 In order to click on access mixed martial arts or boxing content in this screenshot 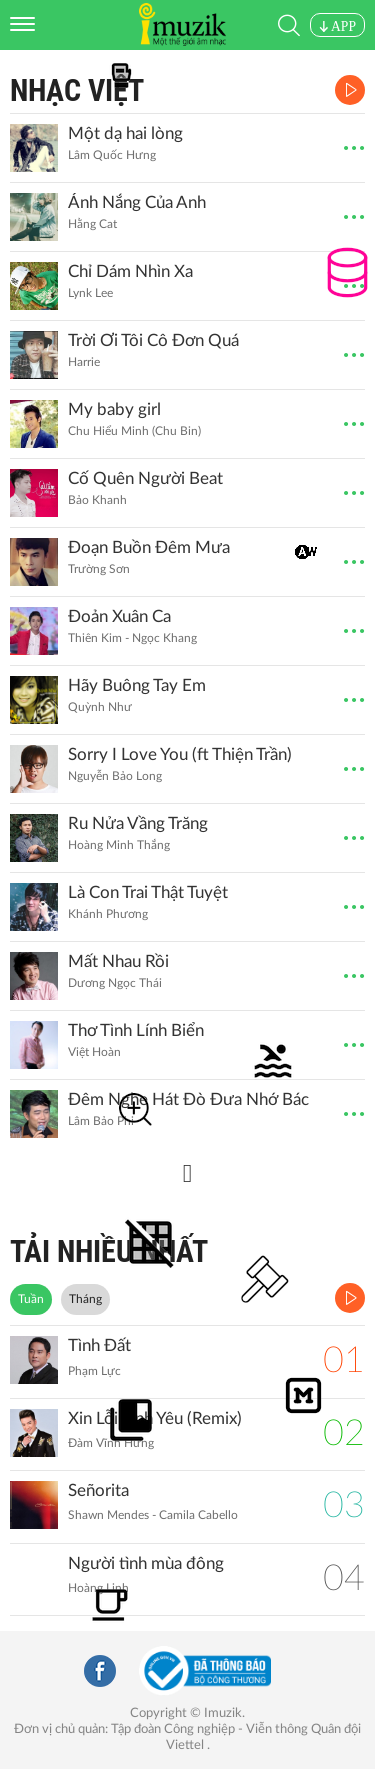, I will do `click(121, 75)`.